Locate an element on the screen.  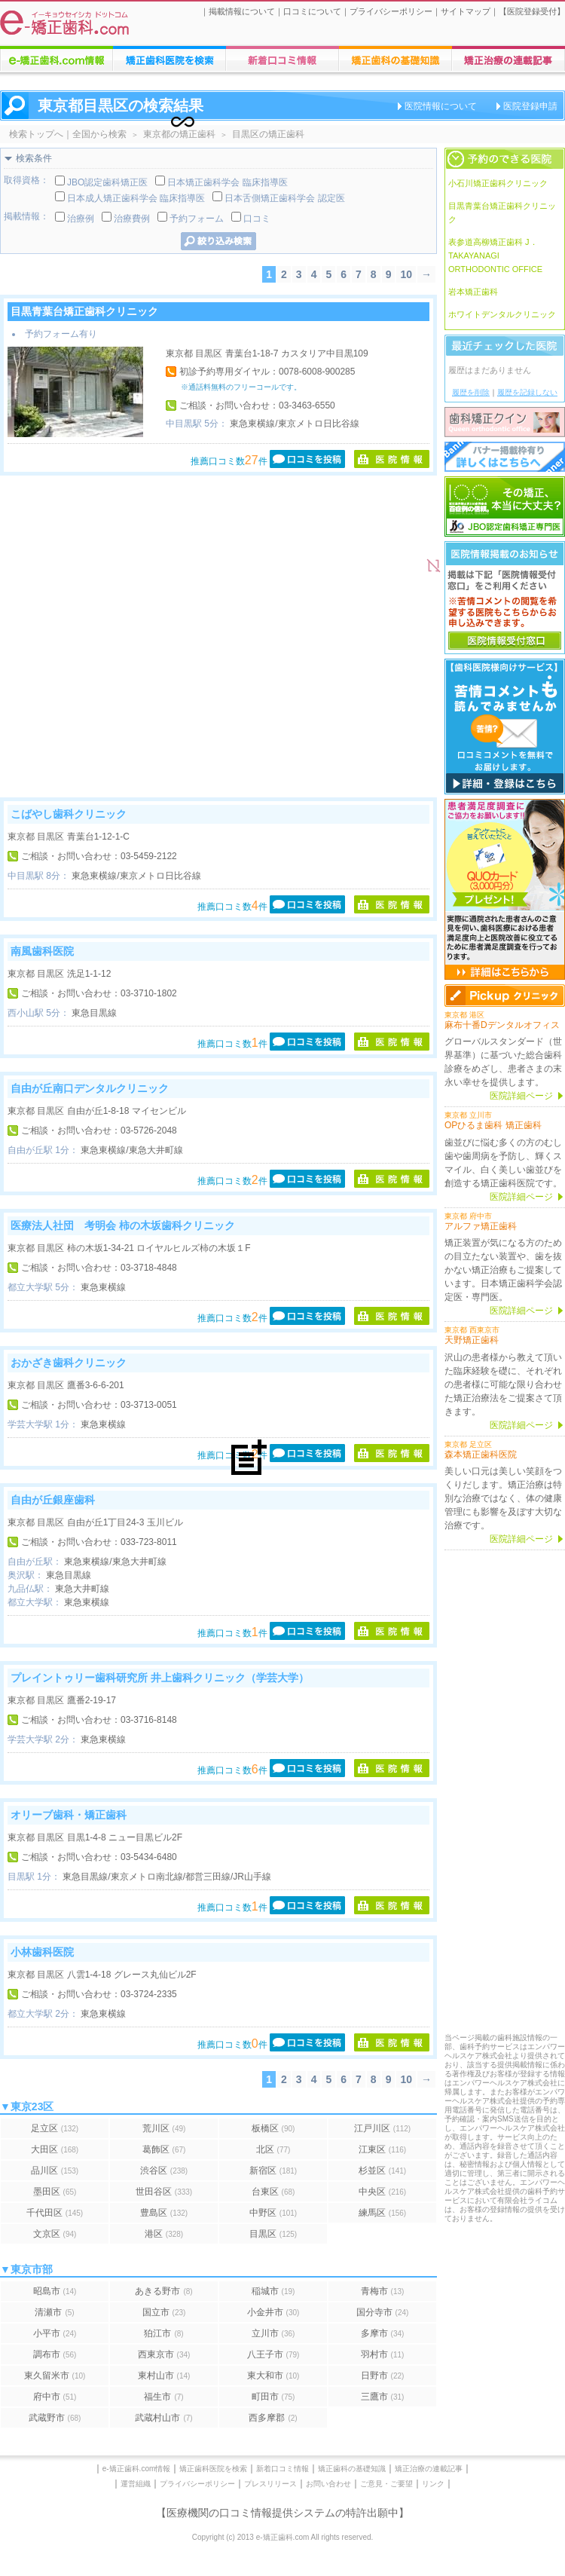
disable code block or syntax formatting is located at coordinates (433, 565).